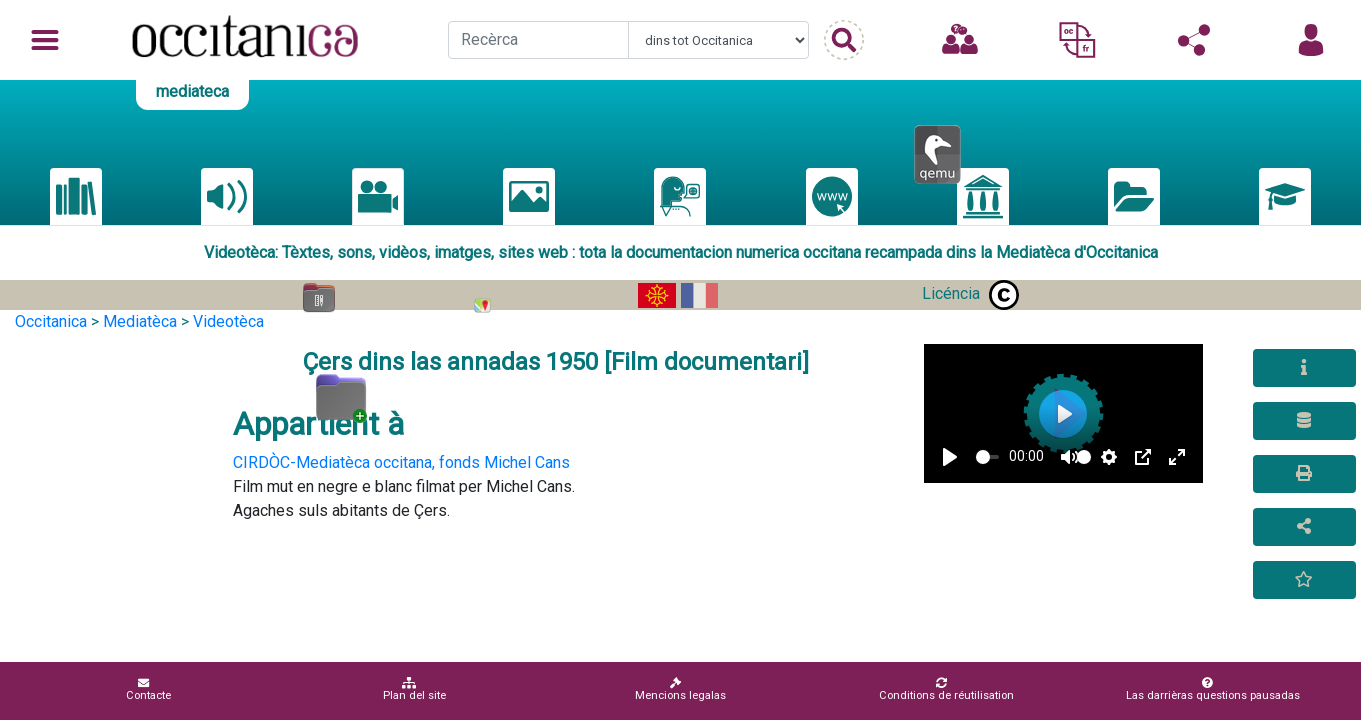 This screenshot has width=1361, height=720. I want to click on qemu virtual disk image file, so click(937, 154).